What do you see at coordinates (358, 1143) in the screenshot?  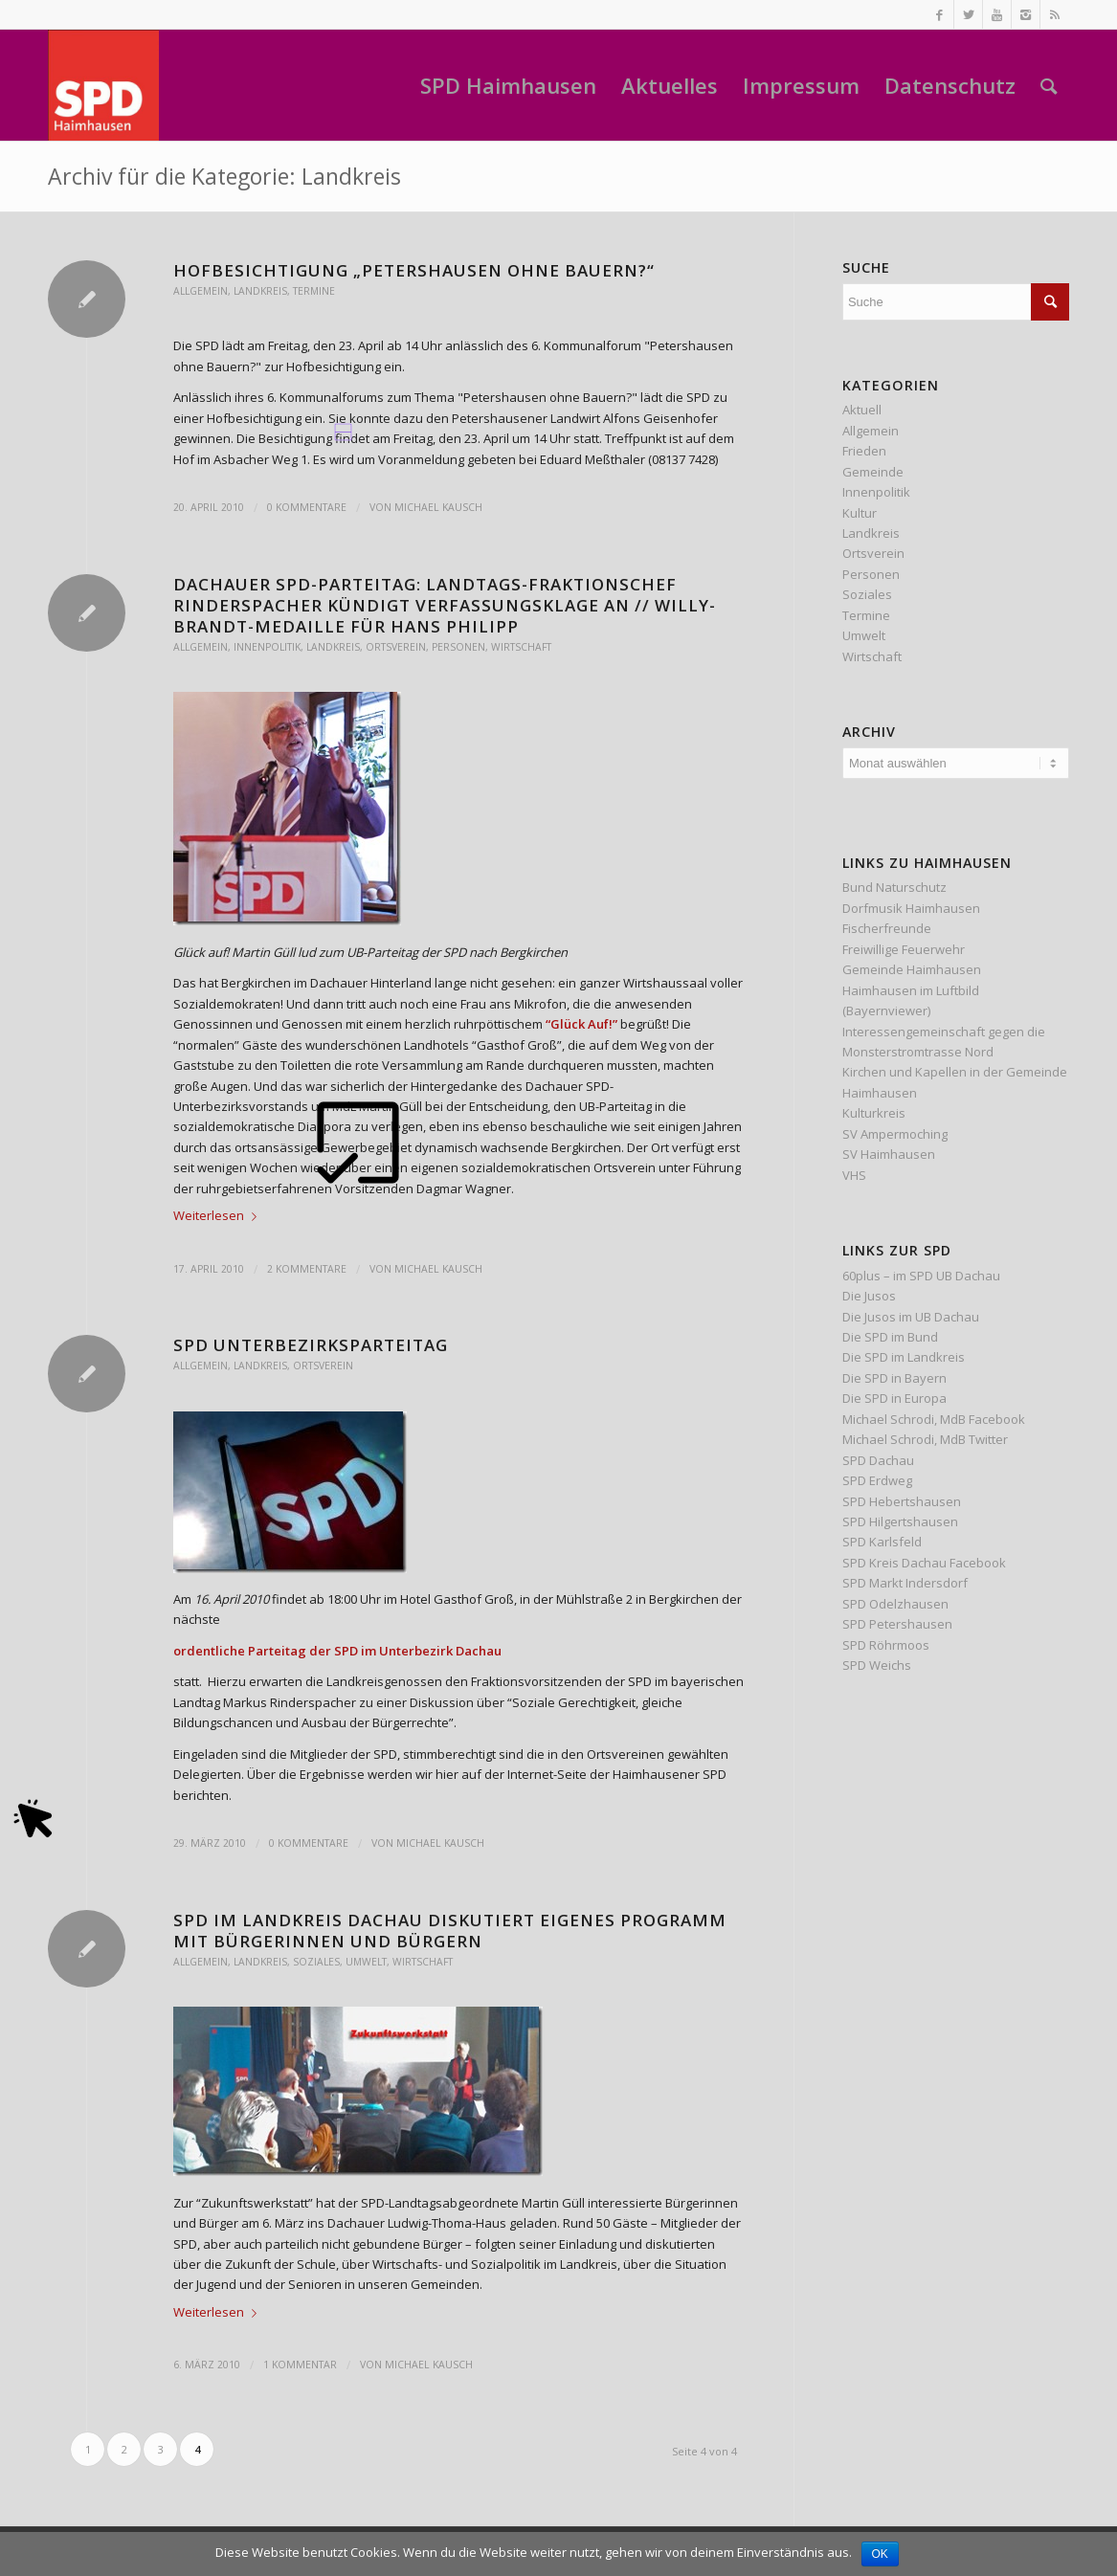 I see `mark task as complete` at bounding box center [358, 1143].